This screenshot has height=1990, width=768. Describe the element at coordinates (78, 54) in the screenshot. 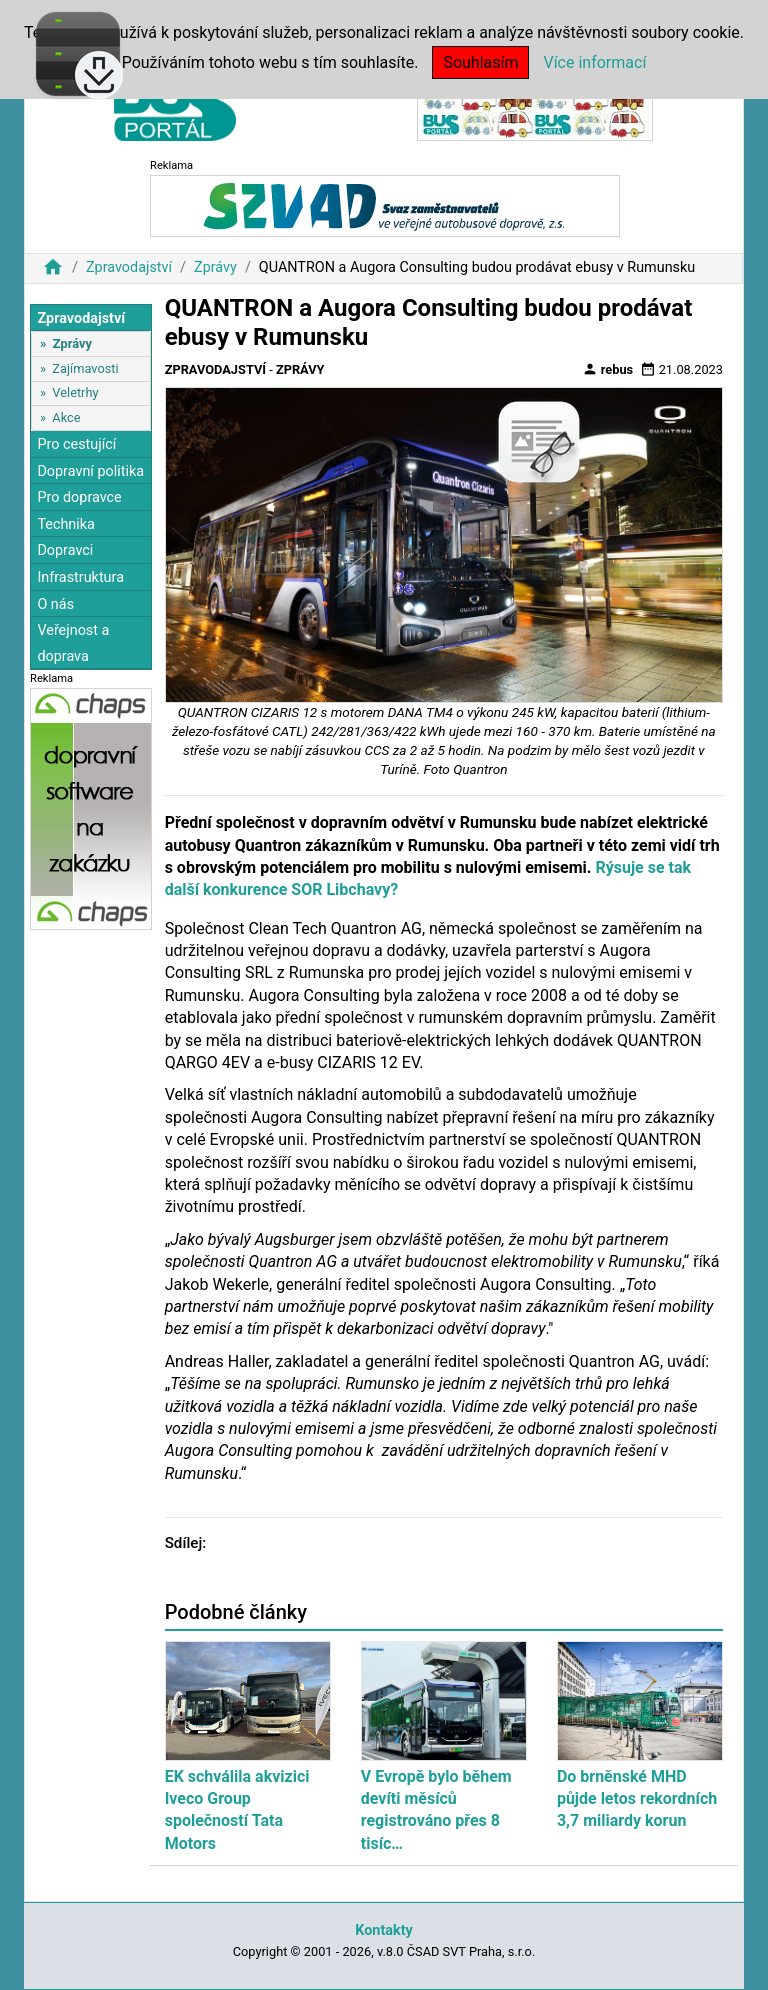

I see `configure network server installation settings` at that location.